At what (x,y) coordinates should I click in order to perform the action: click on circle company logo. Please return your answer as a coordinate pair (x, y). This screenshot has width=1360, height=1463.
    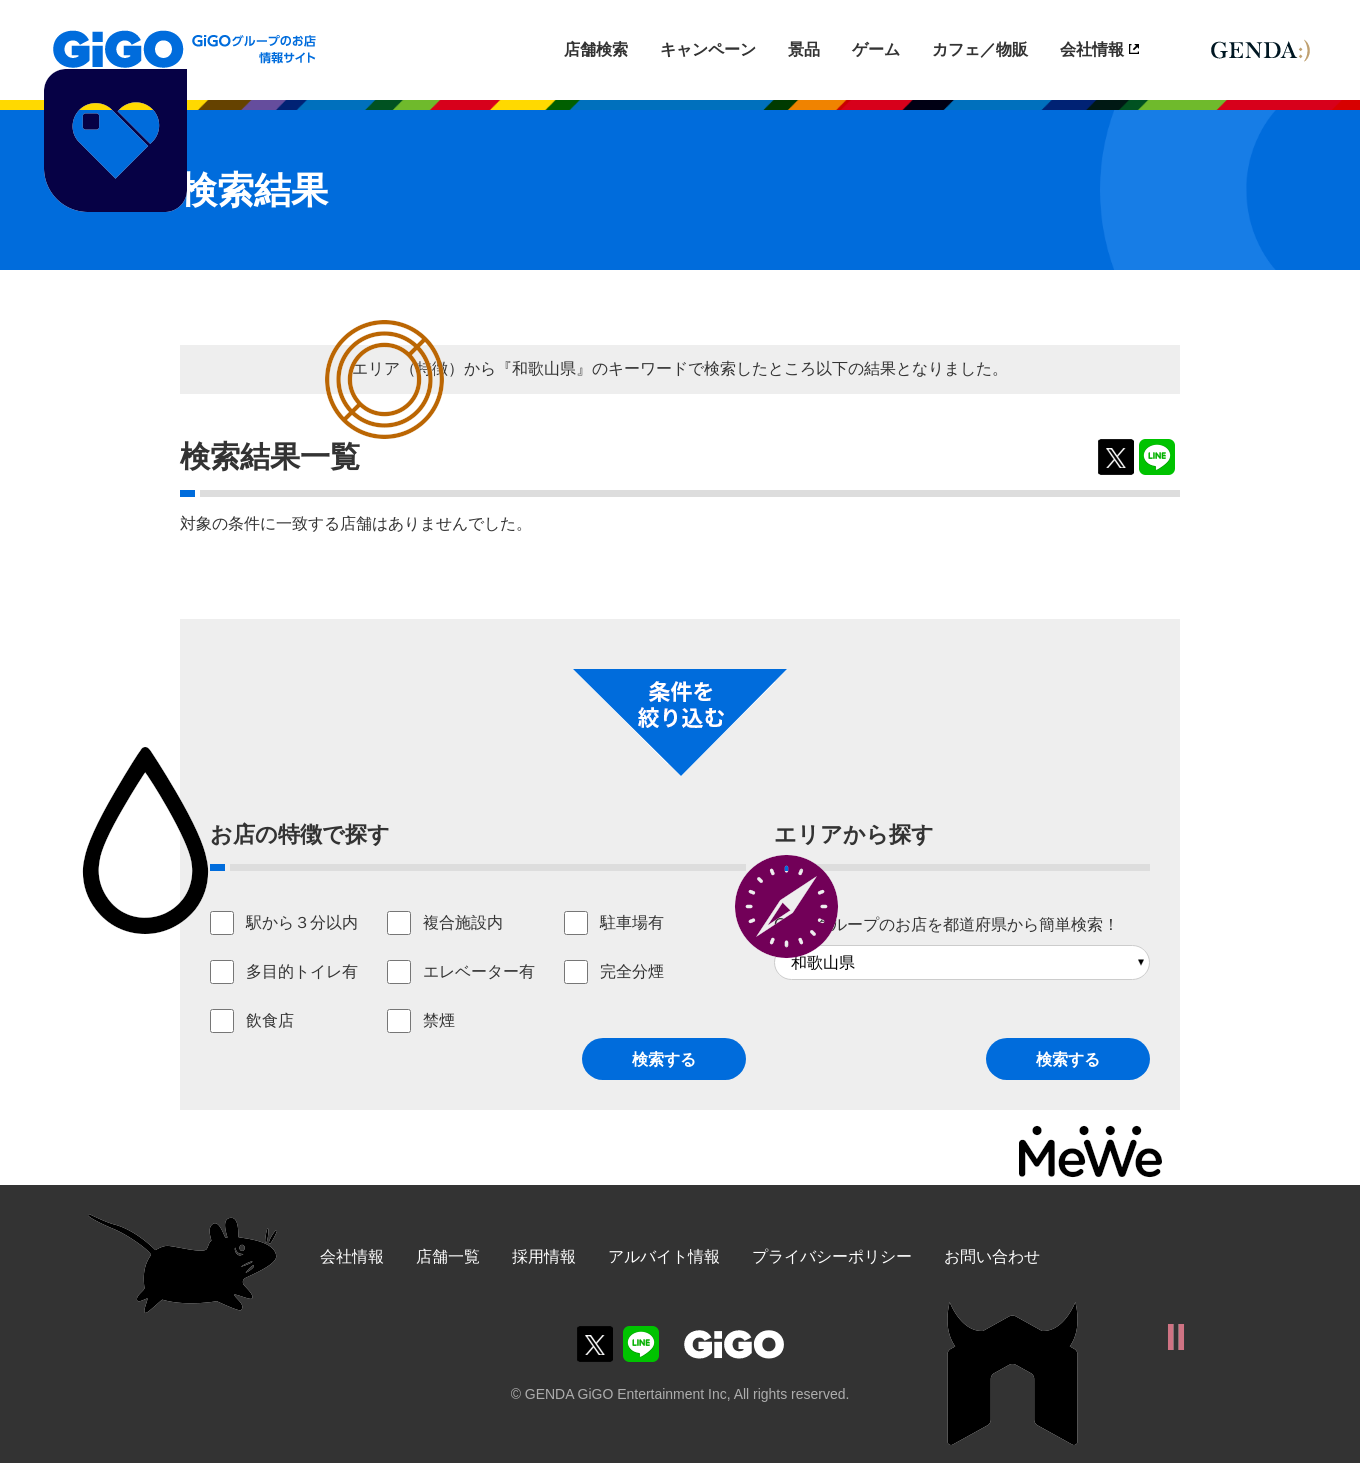
    Looking at the image, I should click on (384, 379).